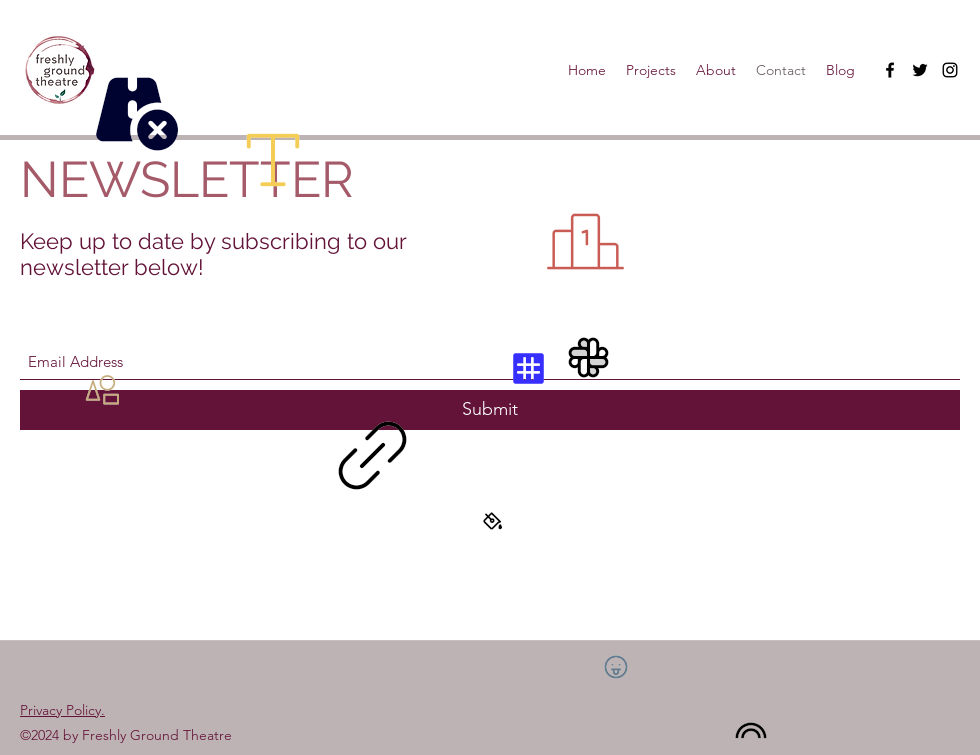 The height and width of the screenshot is (755, 980). What do you see at coordinates (751, 731) in the screenshot?
I see `access photo filters or visual effects` at bounding box center [751, 731].